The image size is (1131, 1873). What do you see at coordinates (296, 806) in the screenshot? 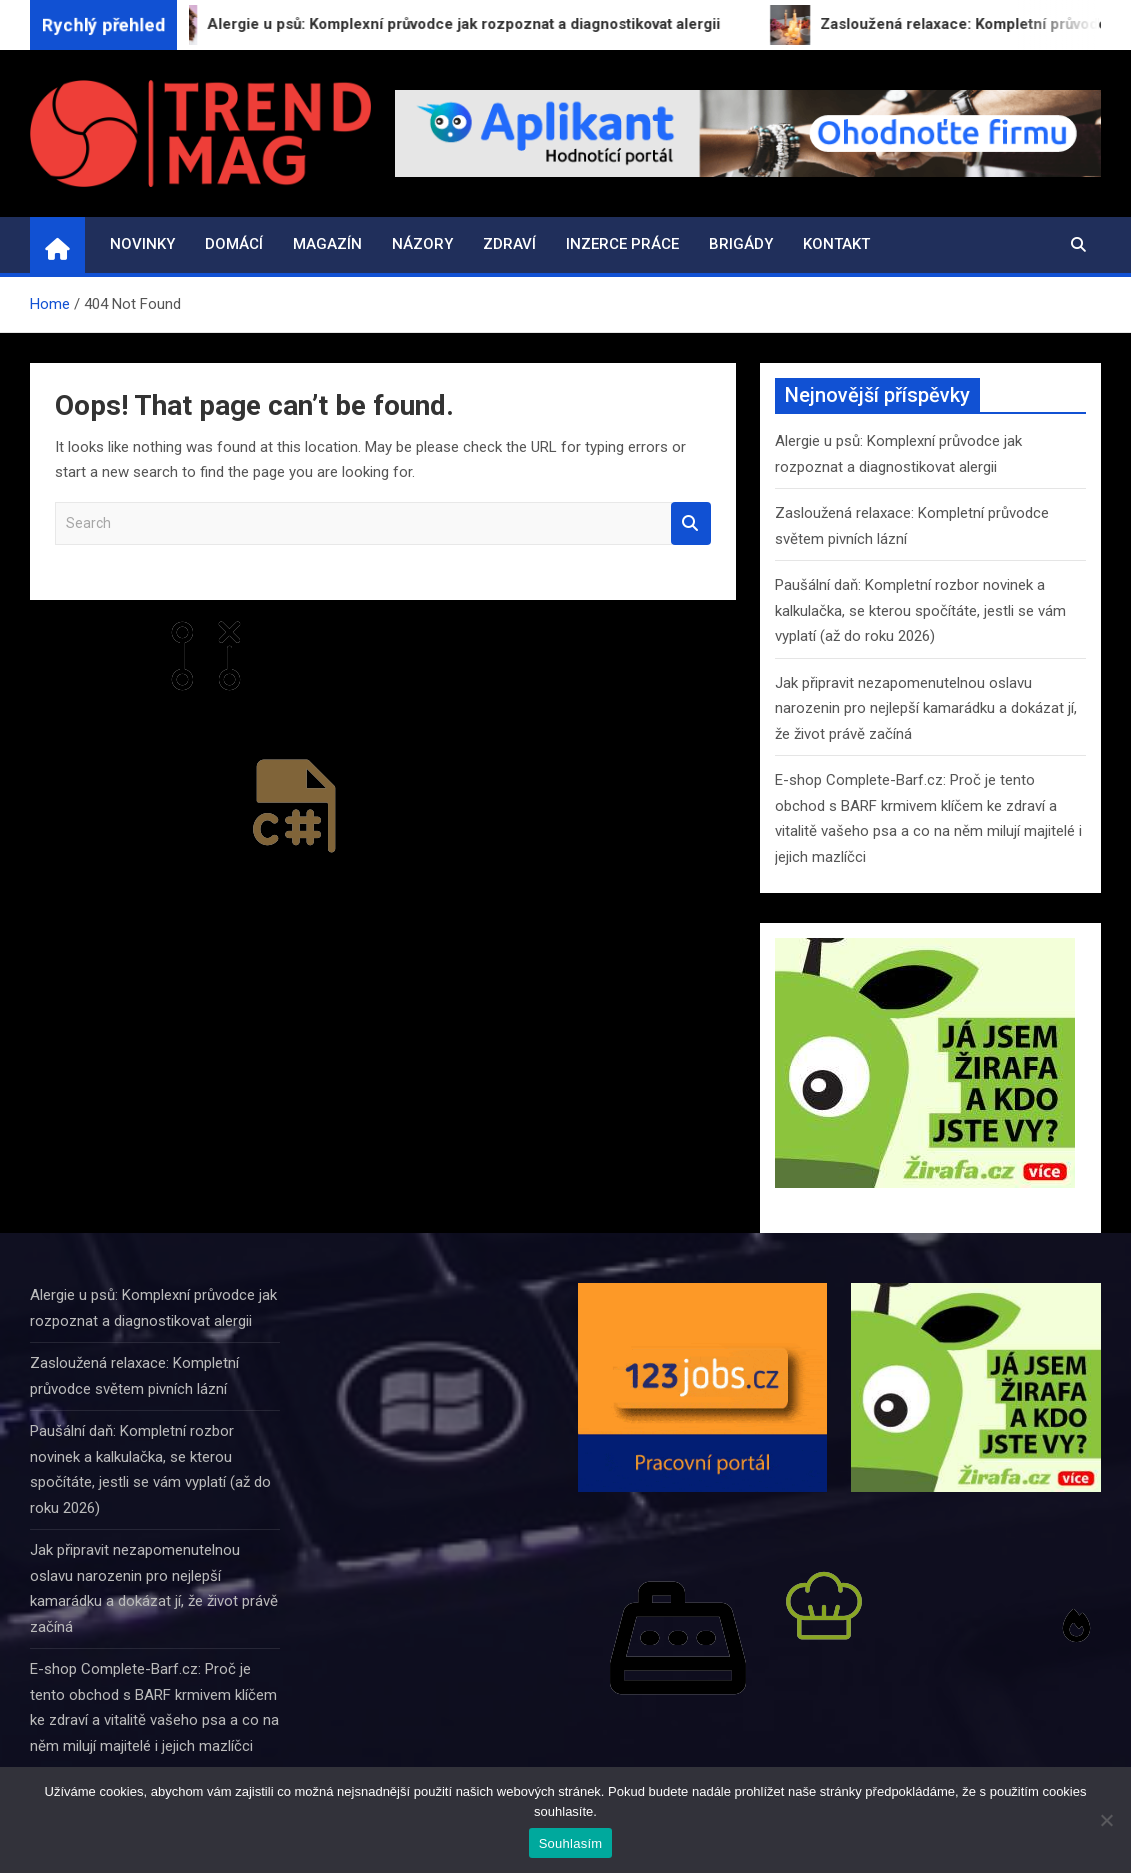
I see `open a C# source code file` at bounding box center [296, 806].